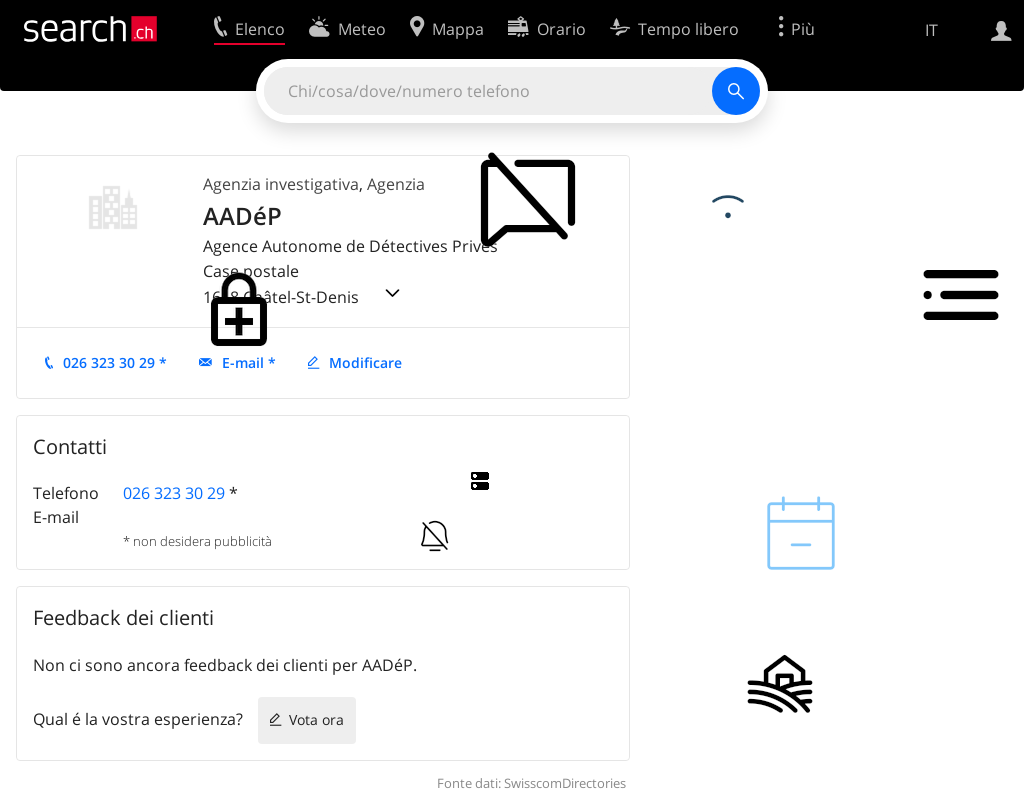  I want to click on indicates weak wifi signal strength, so click(728, 188).